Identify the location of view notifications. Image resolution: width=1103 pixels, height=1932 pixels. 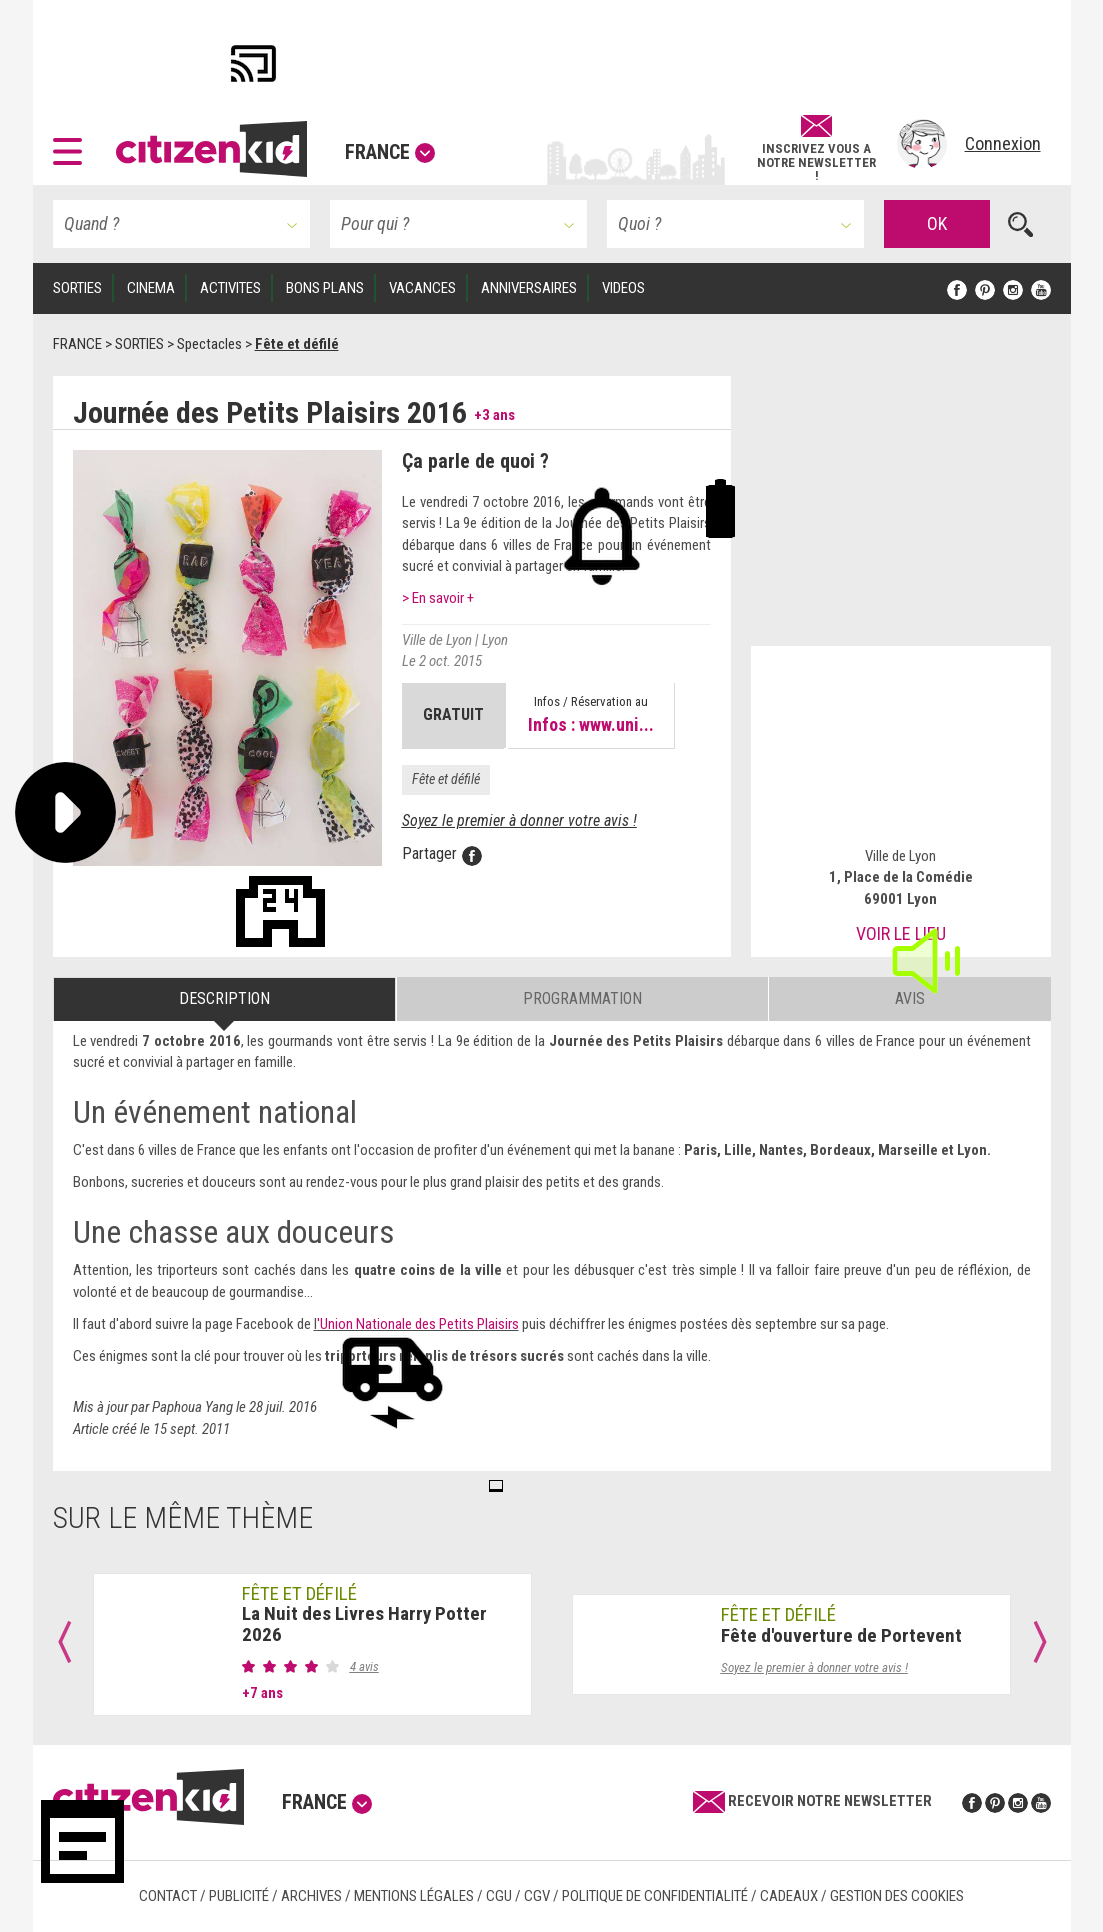
(602, 535).